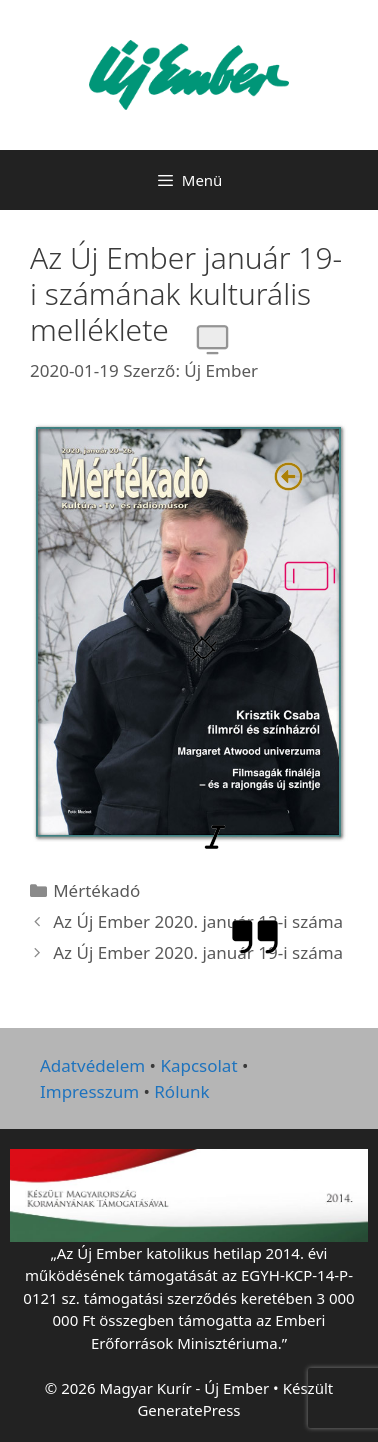 This screenshot has height=1442, width=378. Describe the element at coordinates (255, 936) in the screenshot. I see `view or add a quote` at that location.